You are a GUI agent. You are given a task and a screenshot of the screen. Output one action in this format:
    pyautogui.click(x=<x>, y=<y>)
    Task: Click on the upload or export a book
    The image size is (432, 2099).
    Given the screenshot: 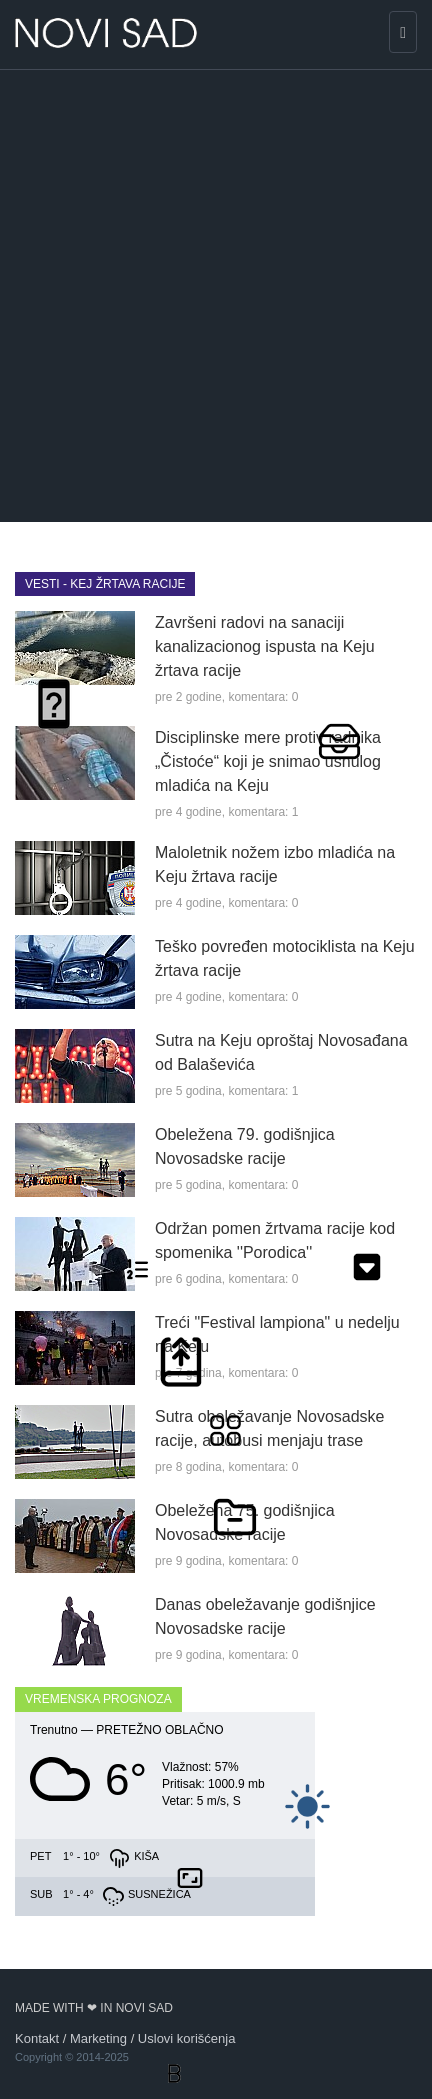 What is the action you would take?
    pyautogui.click(x=181, y=1362)
    